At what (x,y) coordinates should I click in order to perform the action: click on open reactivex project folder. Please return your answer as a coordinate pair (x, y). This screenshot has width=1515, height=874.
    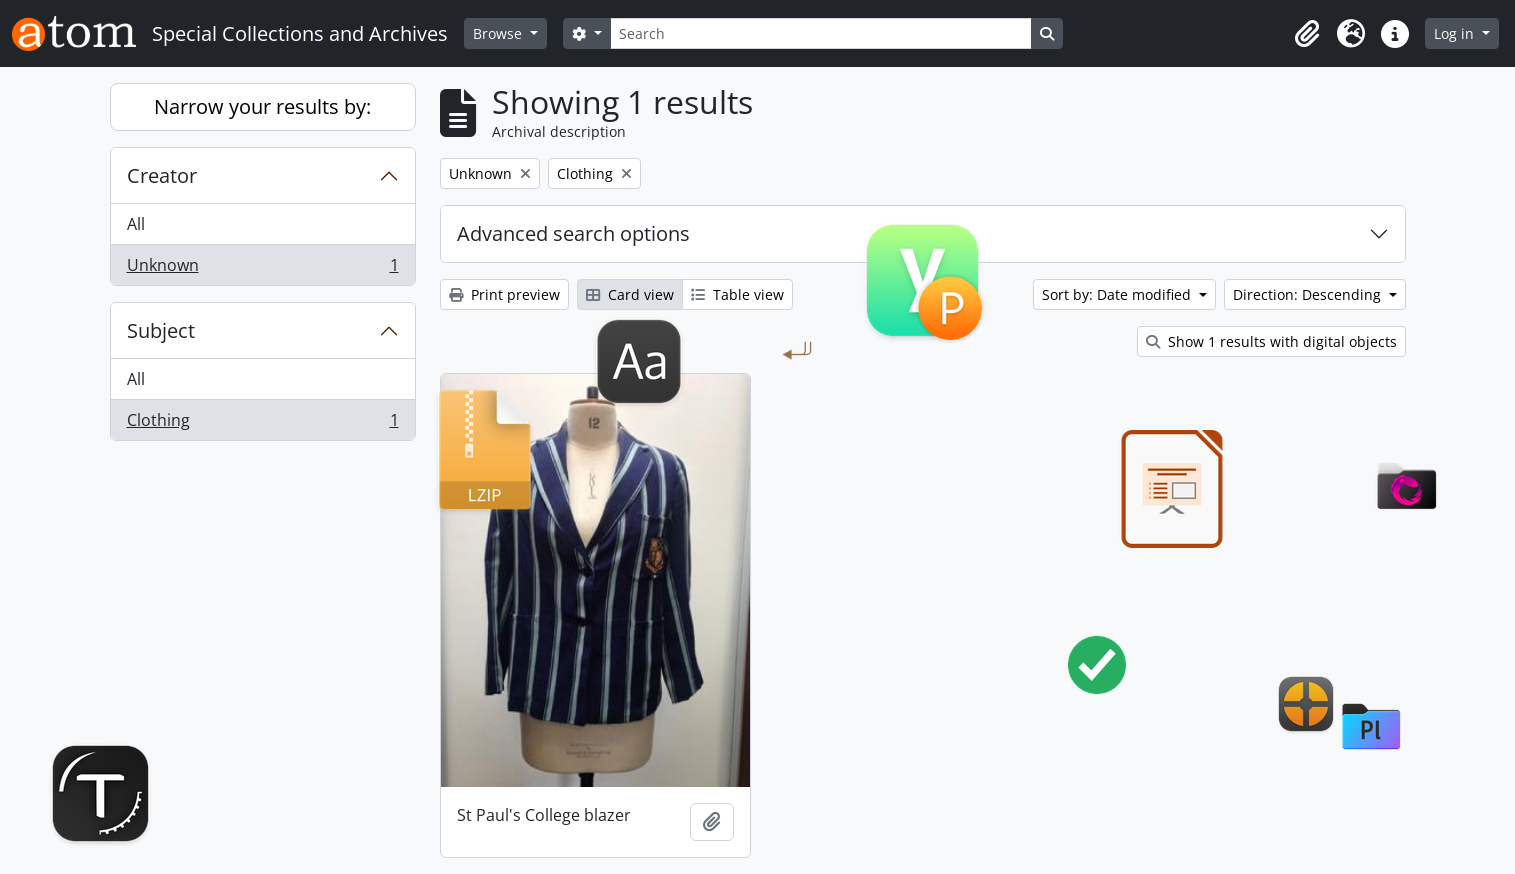
    Looking at the image, I should click on (1406, 487).